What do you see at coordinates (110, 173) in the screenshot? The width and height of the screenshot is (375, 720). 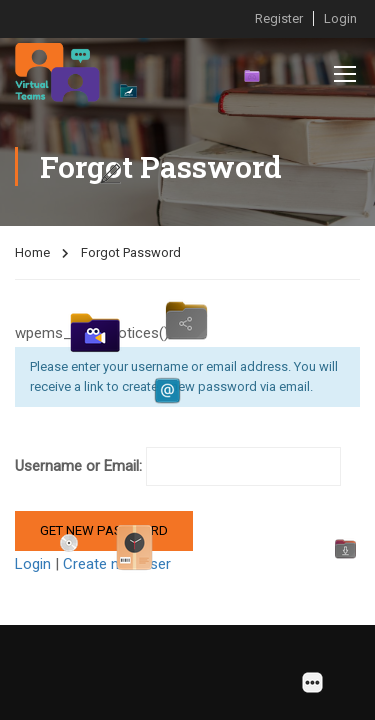 I see `edit app launcher settings` at bounding box center [110, 173].